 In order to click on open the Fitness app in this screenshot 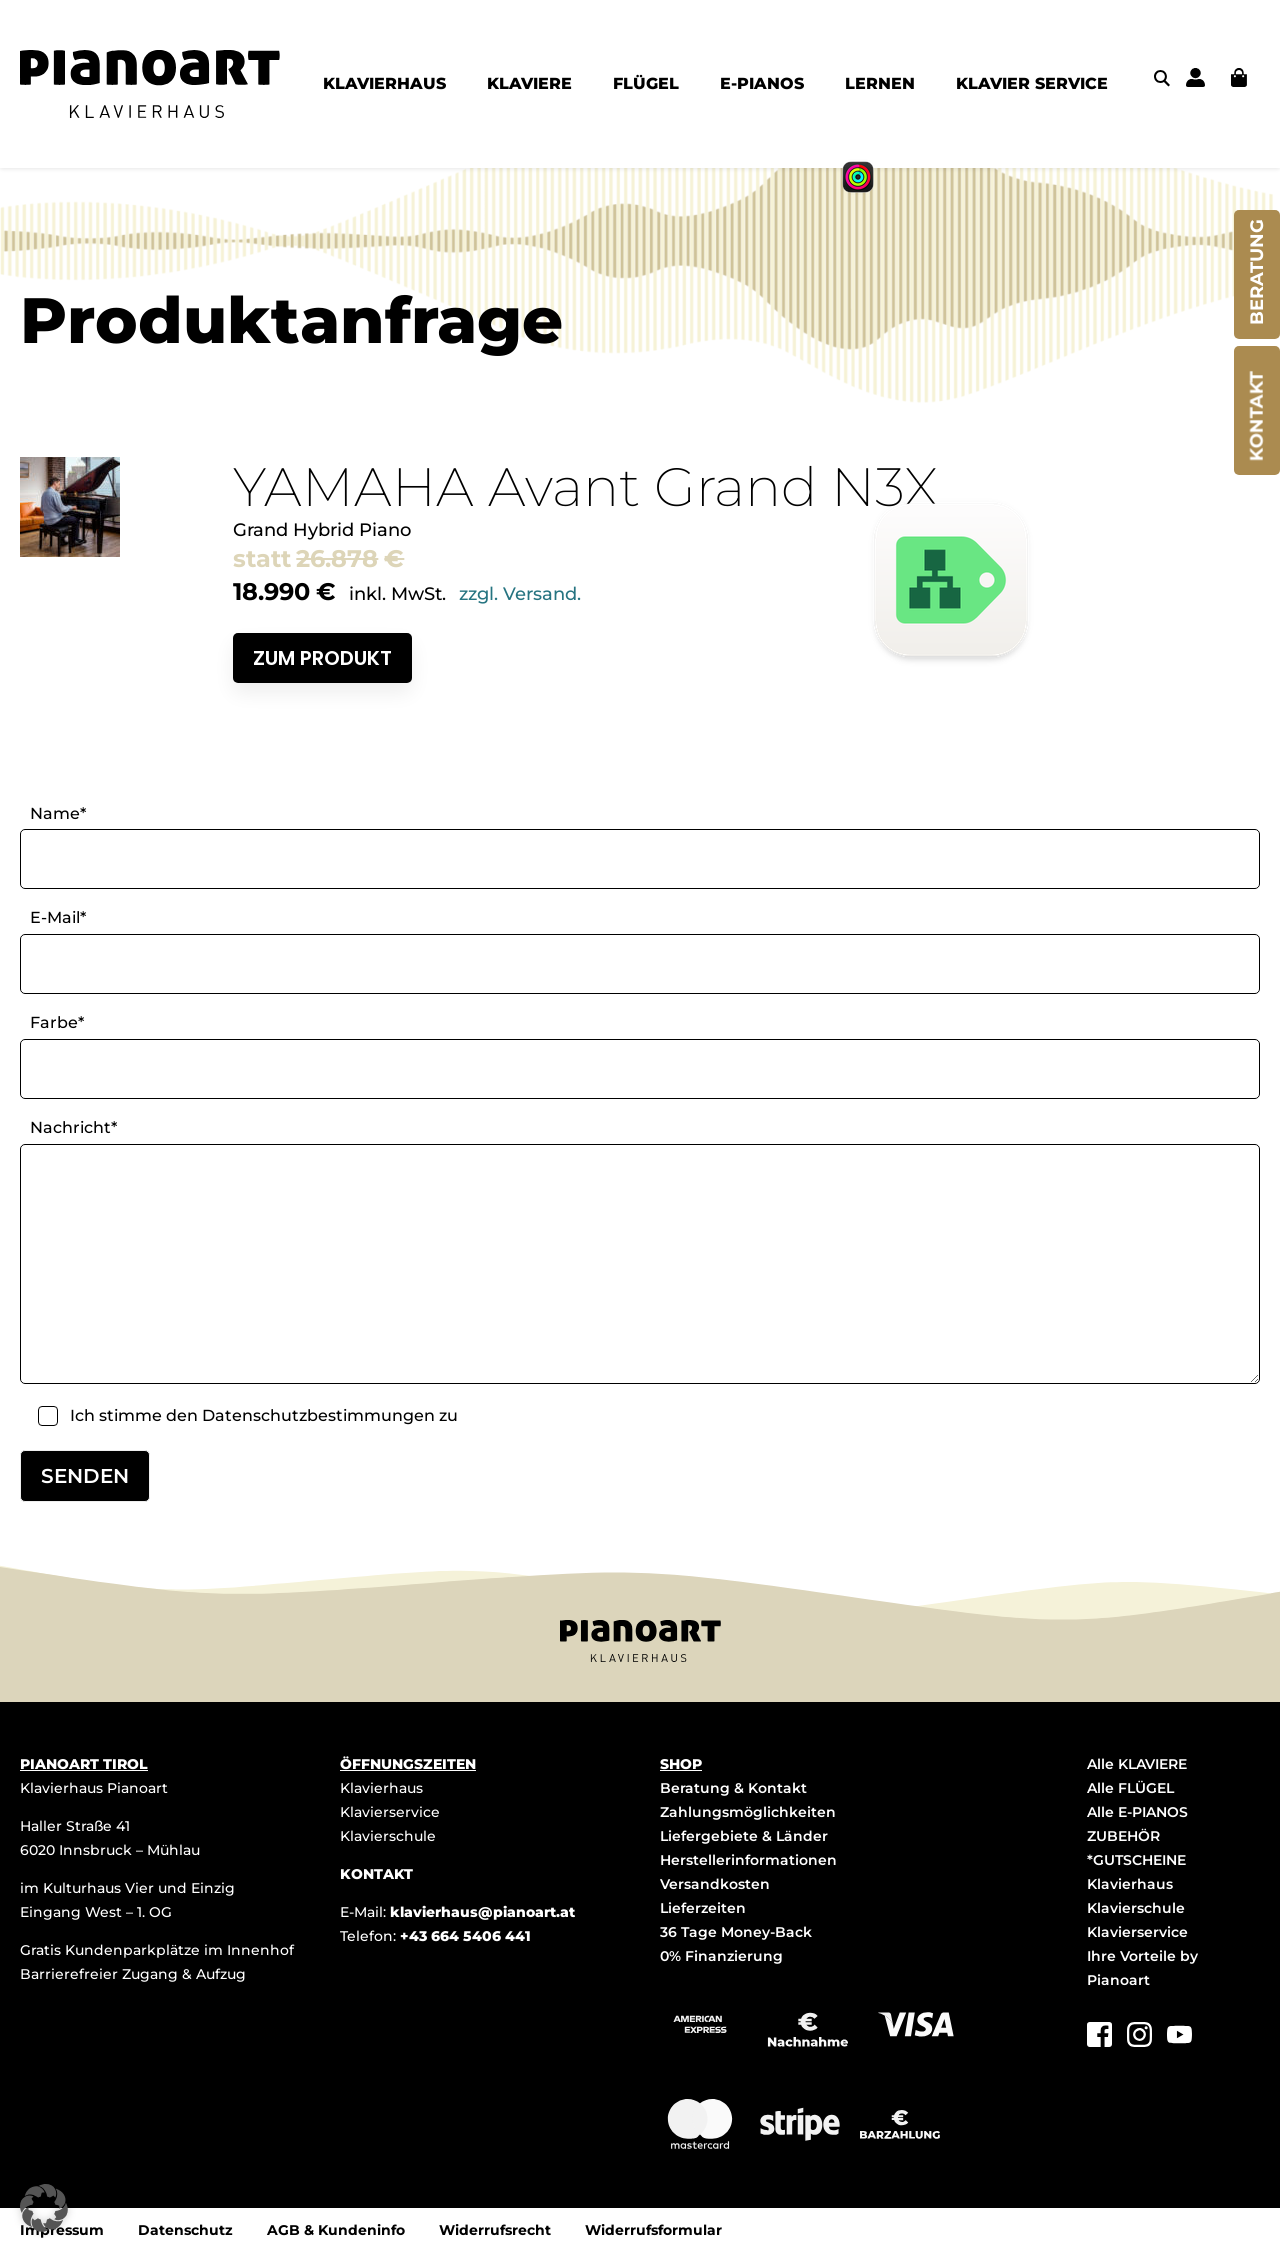, I will do `click(858, 177)`.